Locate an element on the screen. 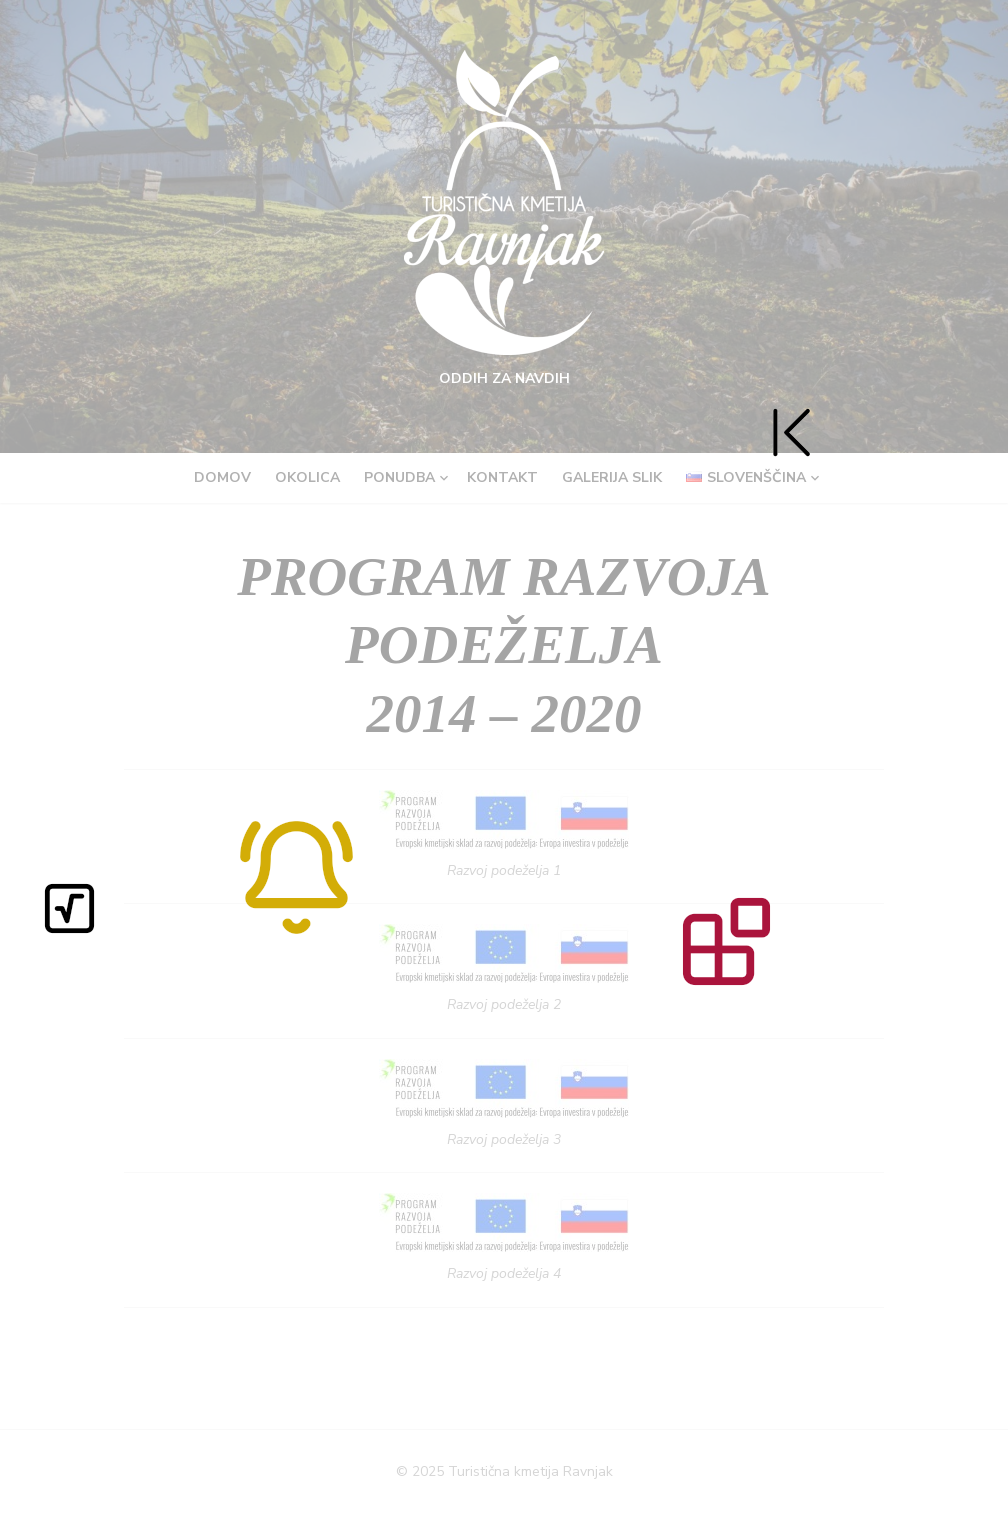 The image size is (1008, 1515). indicates an active notification or alert is located at coordinates (296, 877).